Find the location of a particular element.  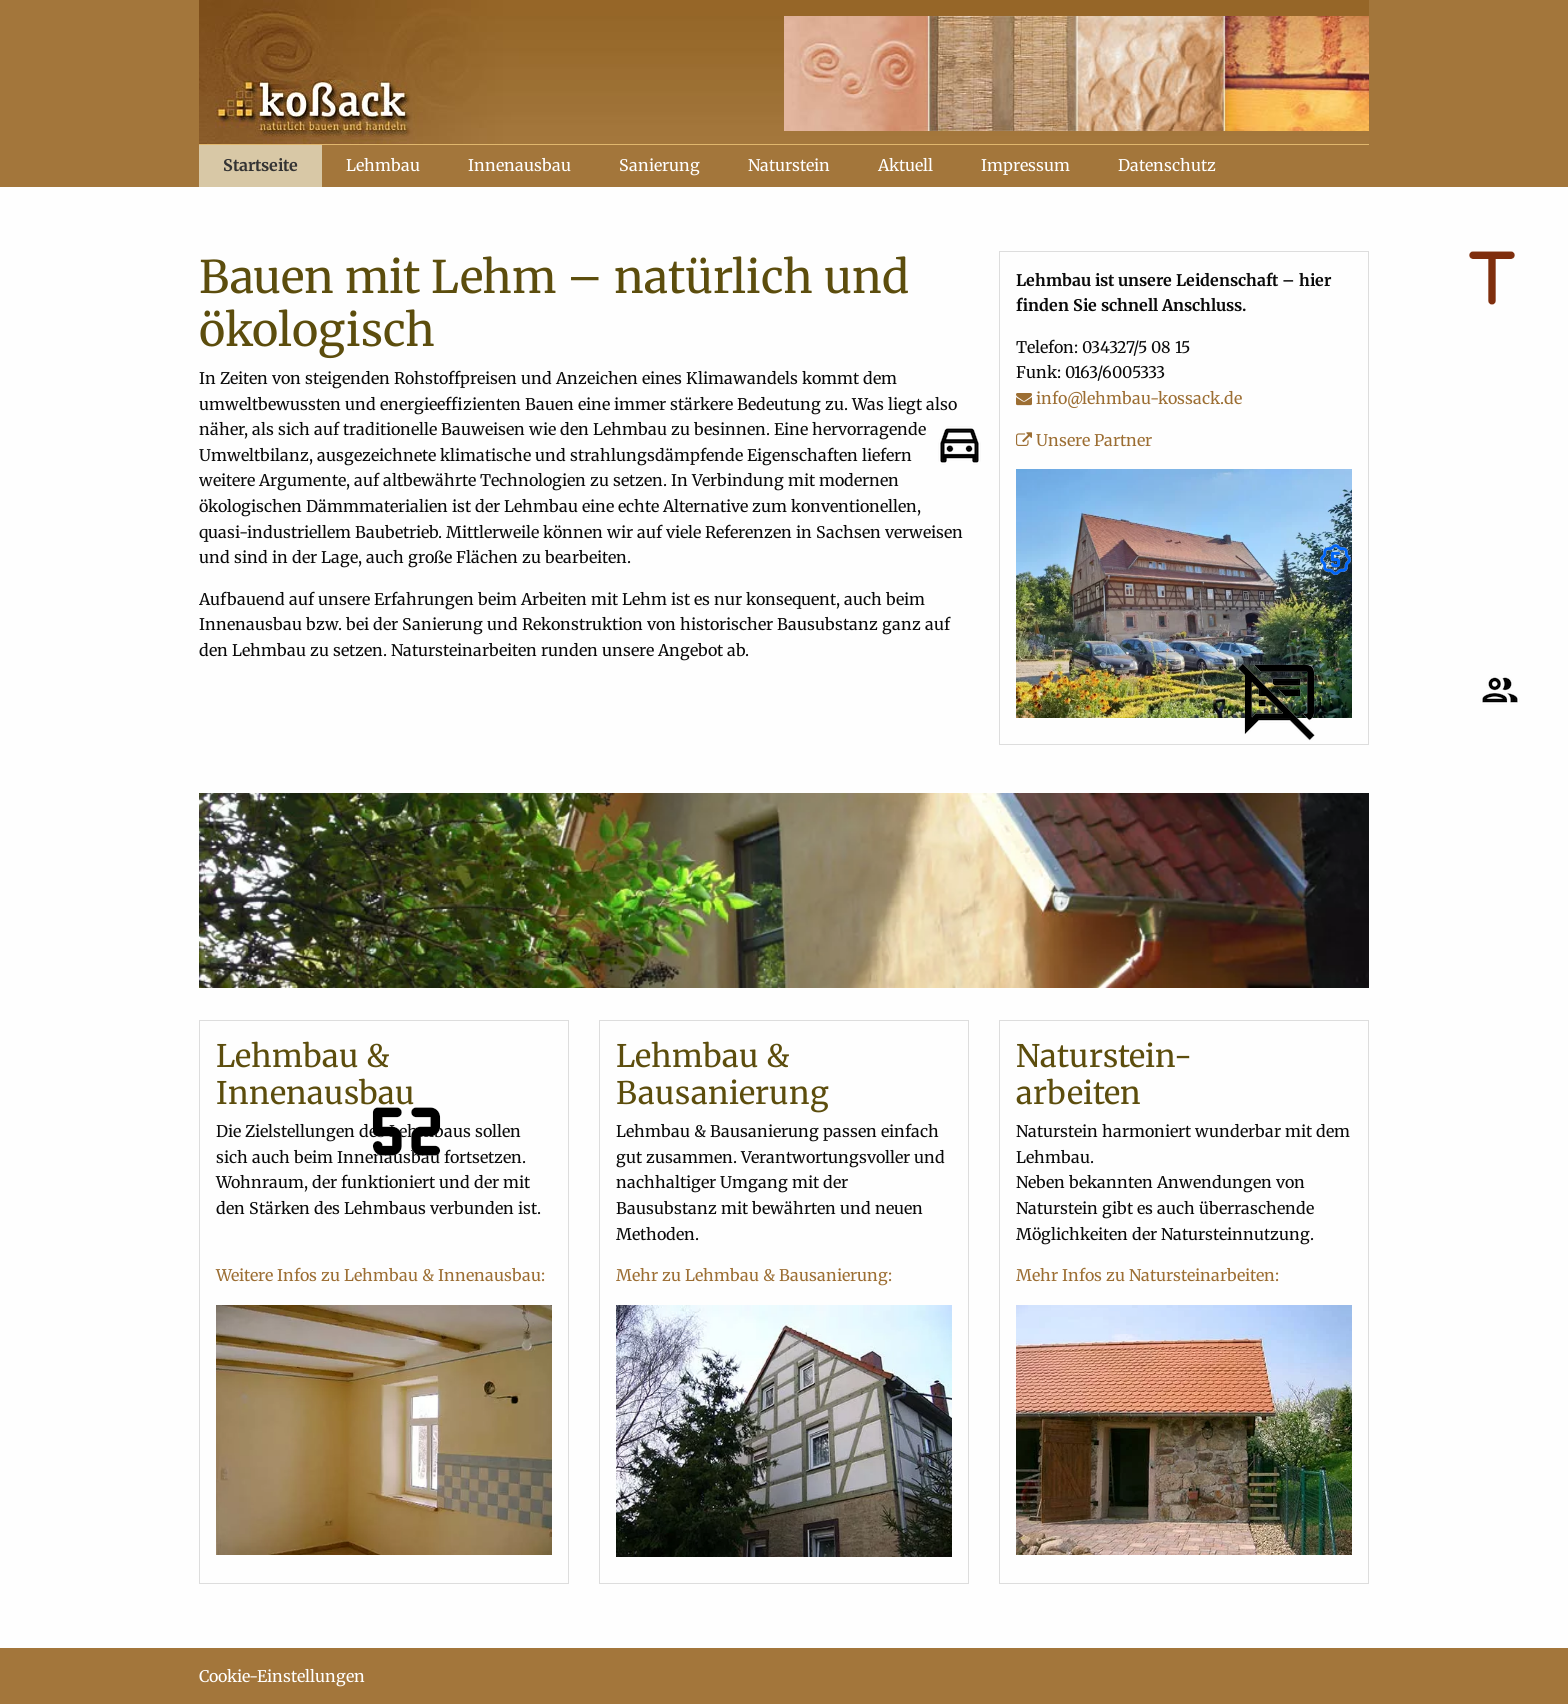

text formatting or typography options is located at coordinates (1492, 278).